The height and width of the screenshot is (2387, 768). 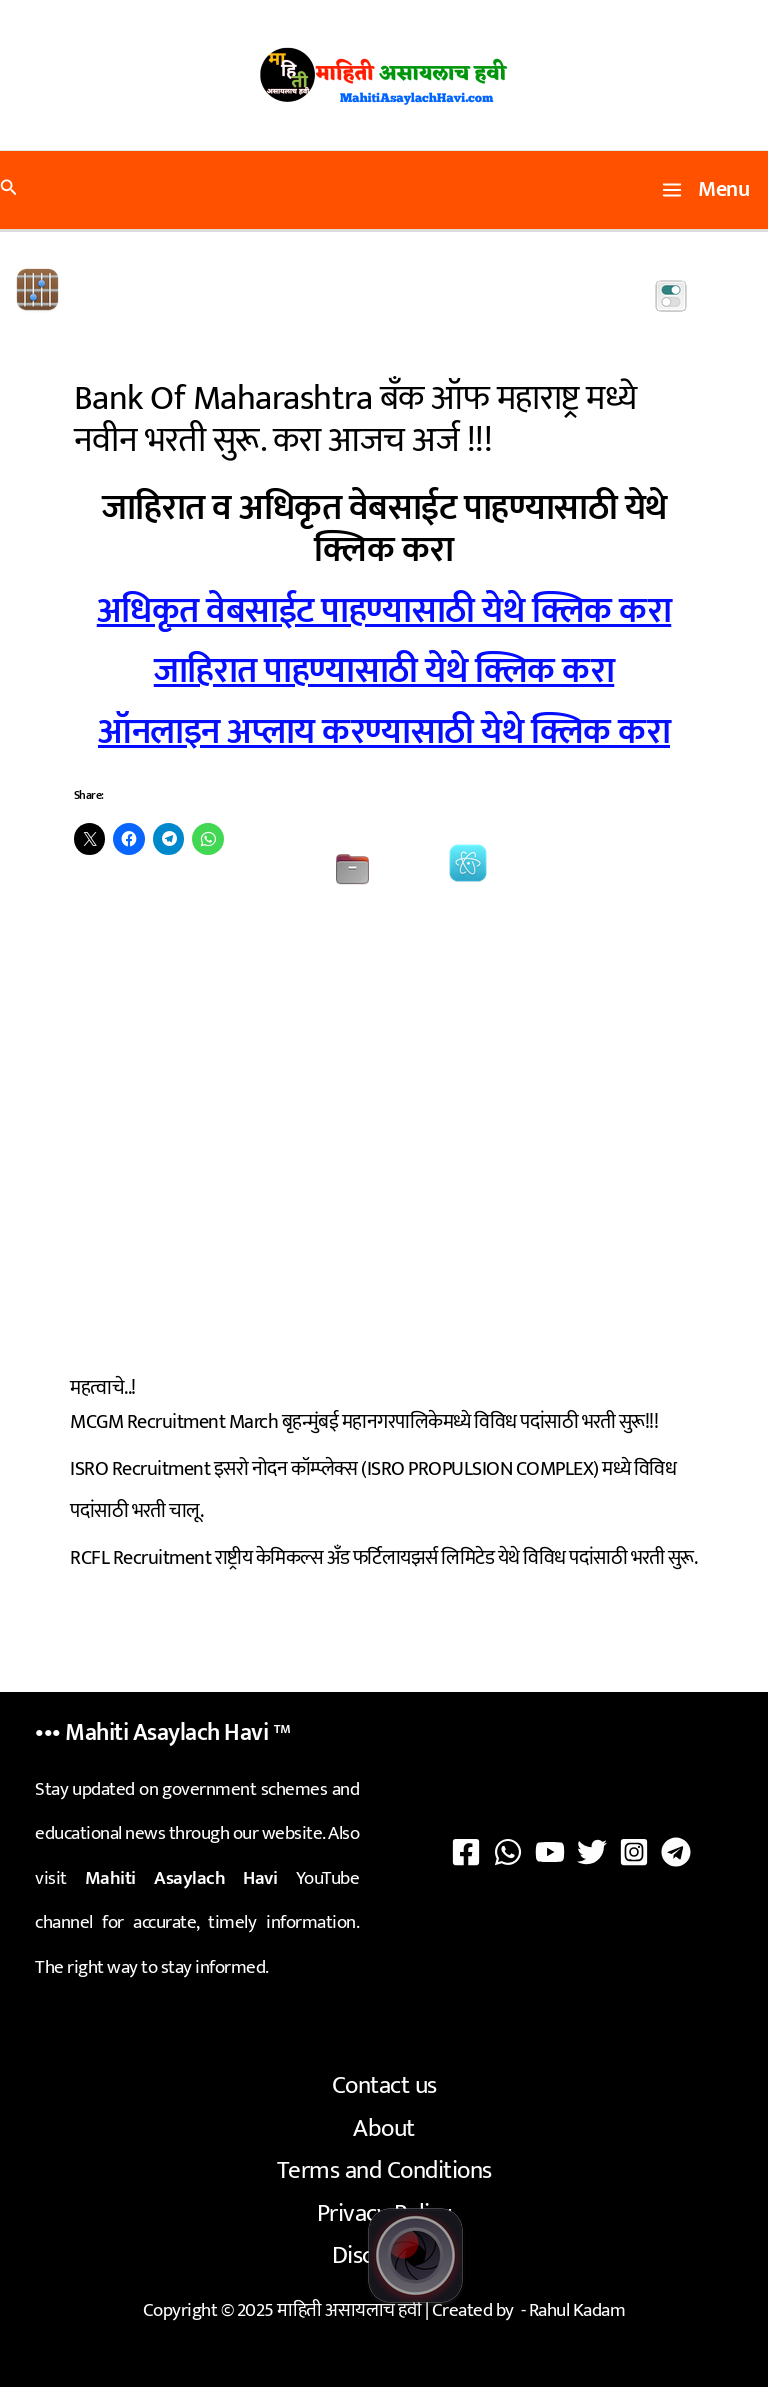 What do you see at coordinates (37, 289) in the screenshot?
I see `open fretboard app for learning guitar chords` at bounding box center [37, 289].